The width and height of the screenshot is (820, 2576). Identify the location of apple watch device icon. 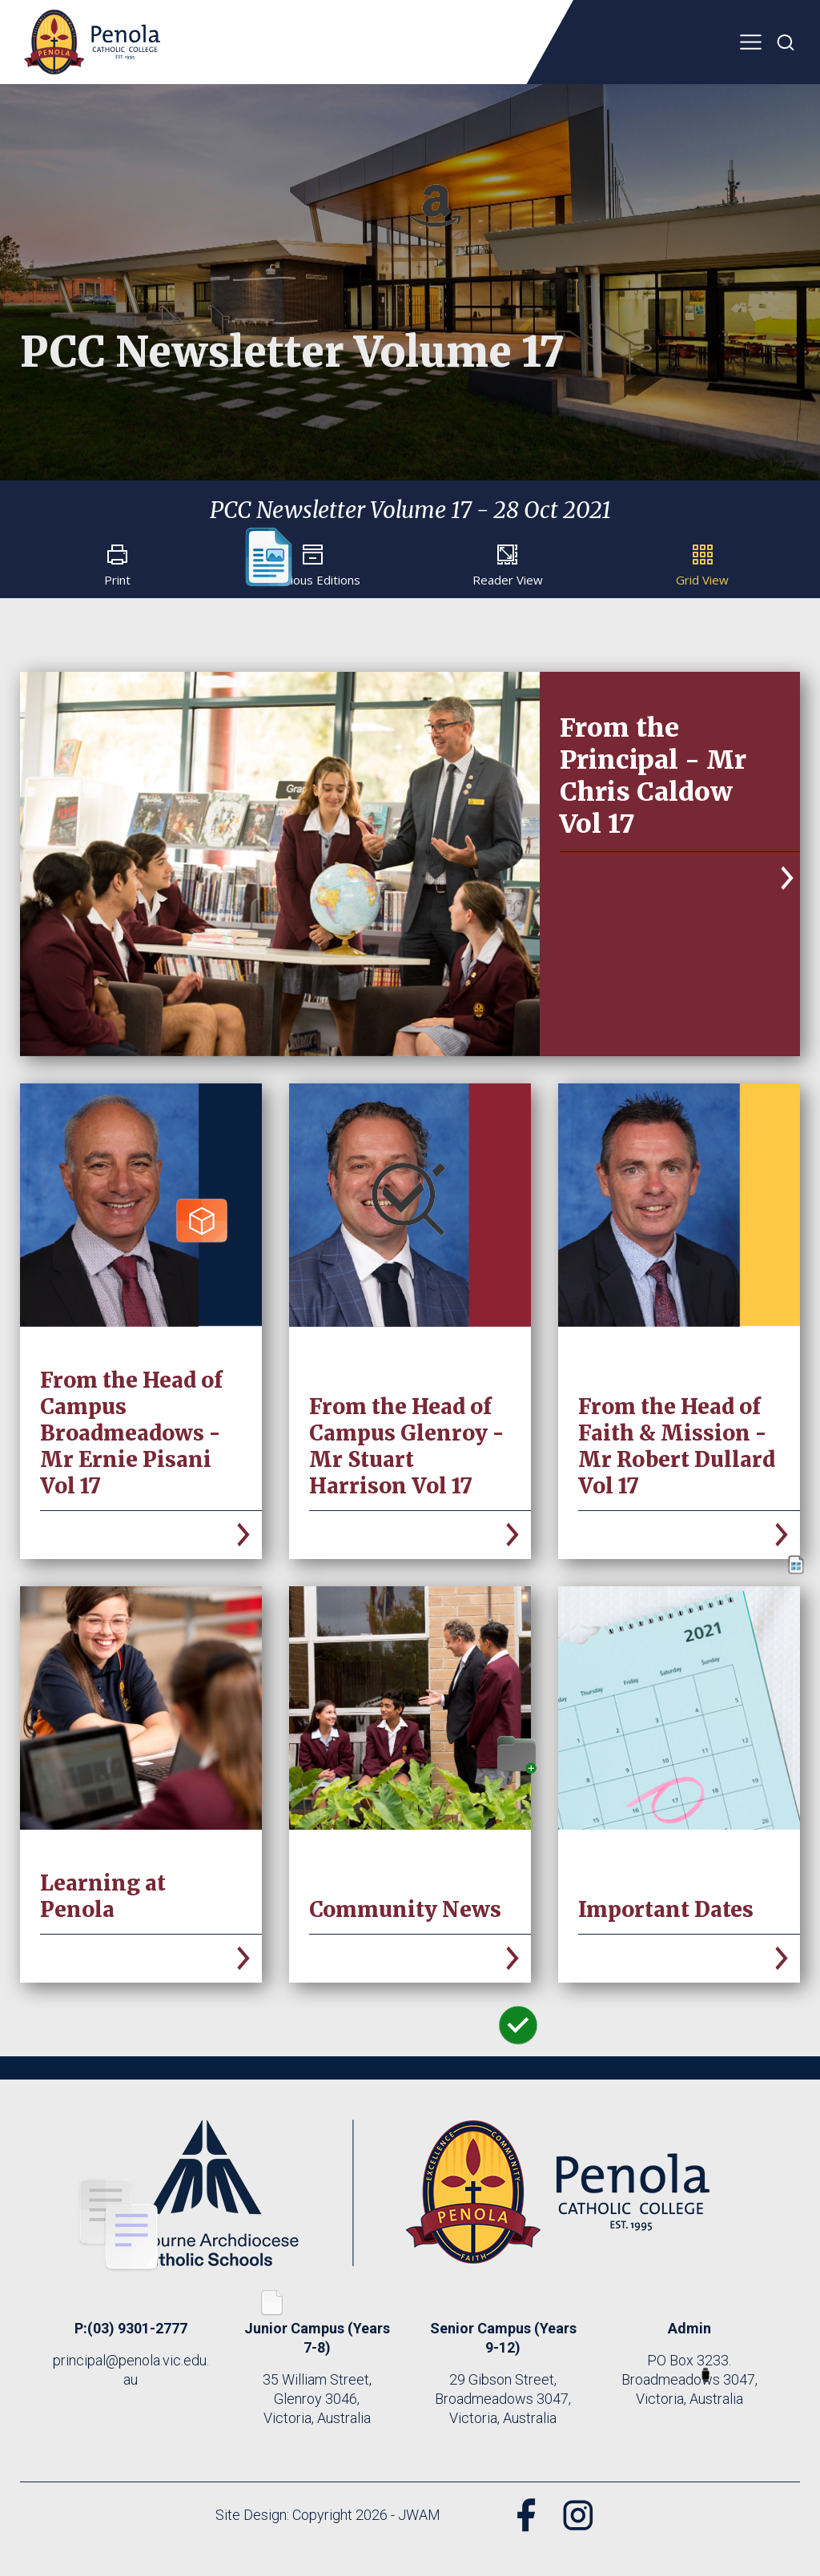
(705, 2375).